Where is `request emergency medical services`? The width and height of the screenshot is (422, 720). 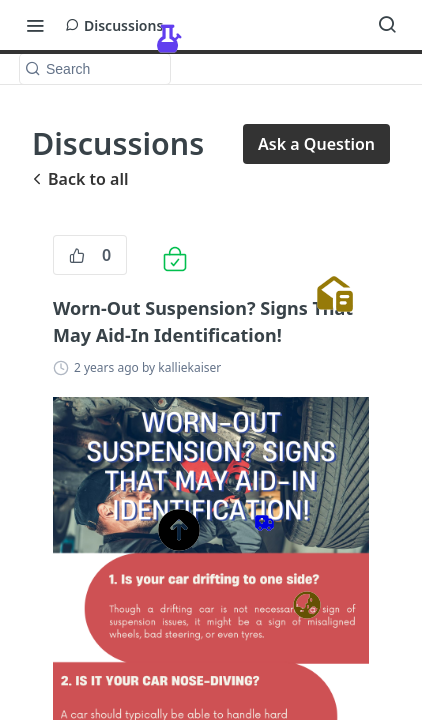
request emergency medical services is located at coordinates (264, 522).